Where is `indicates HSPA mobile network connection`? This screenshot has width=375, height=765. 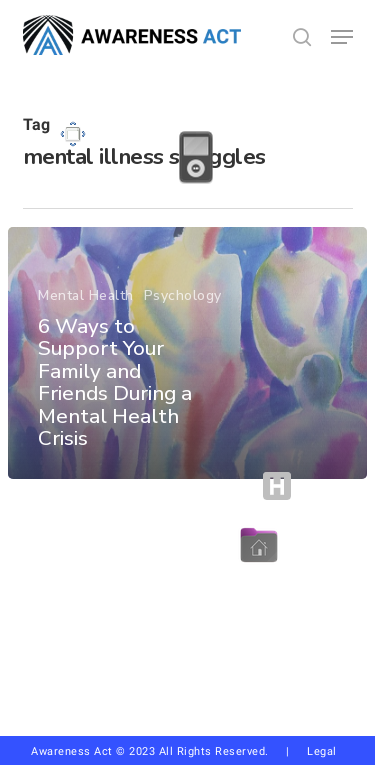 indicates HSPA mobile network connection is located at coordinates (277, 486).